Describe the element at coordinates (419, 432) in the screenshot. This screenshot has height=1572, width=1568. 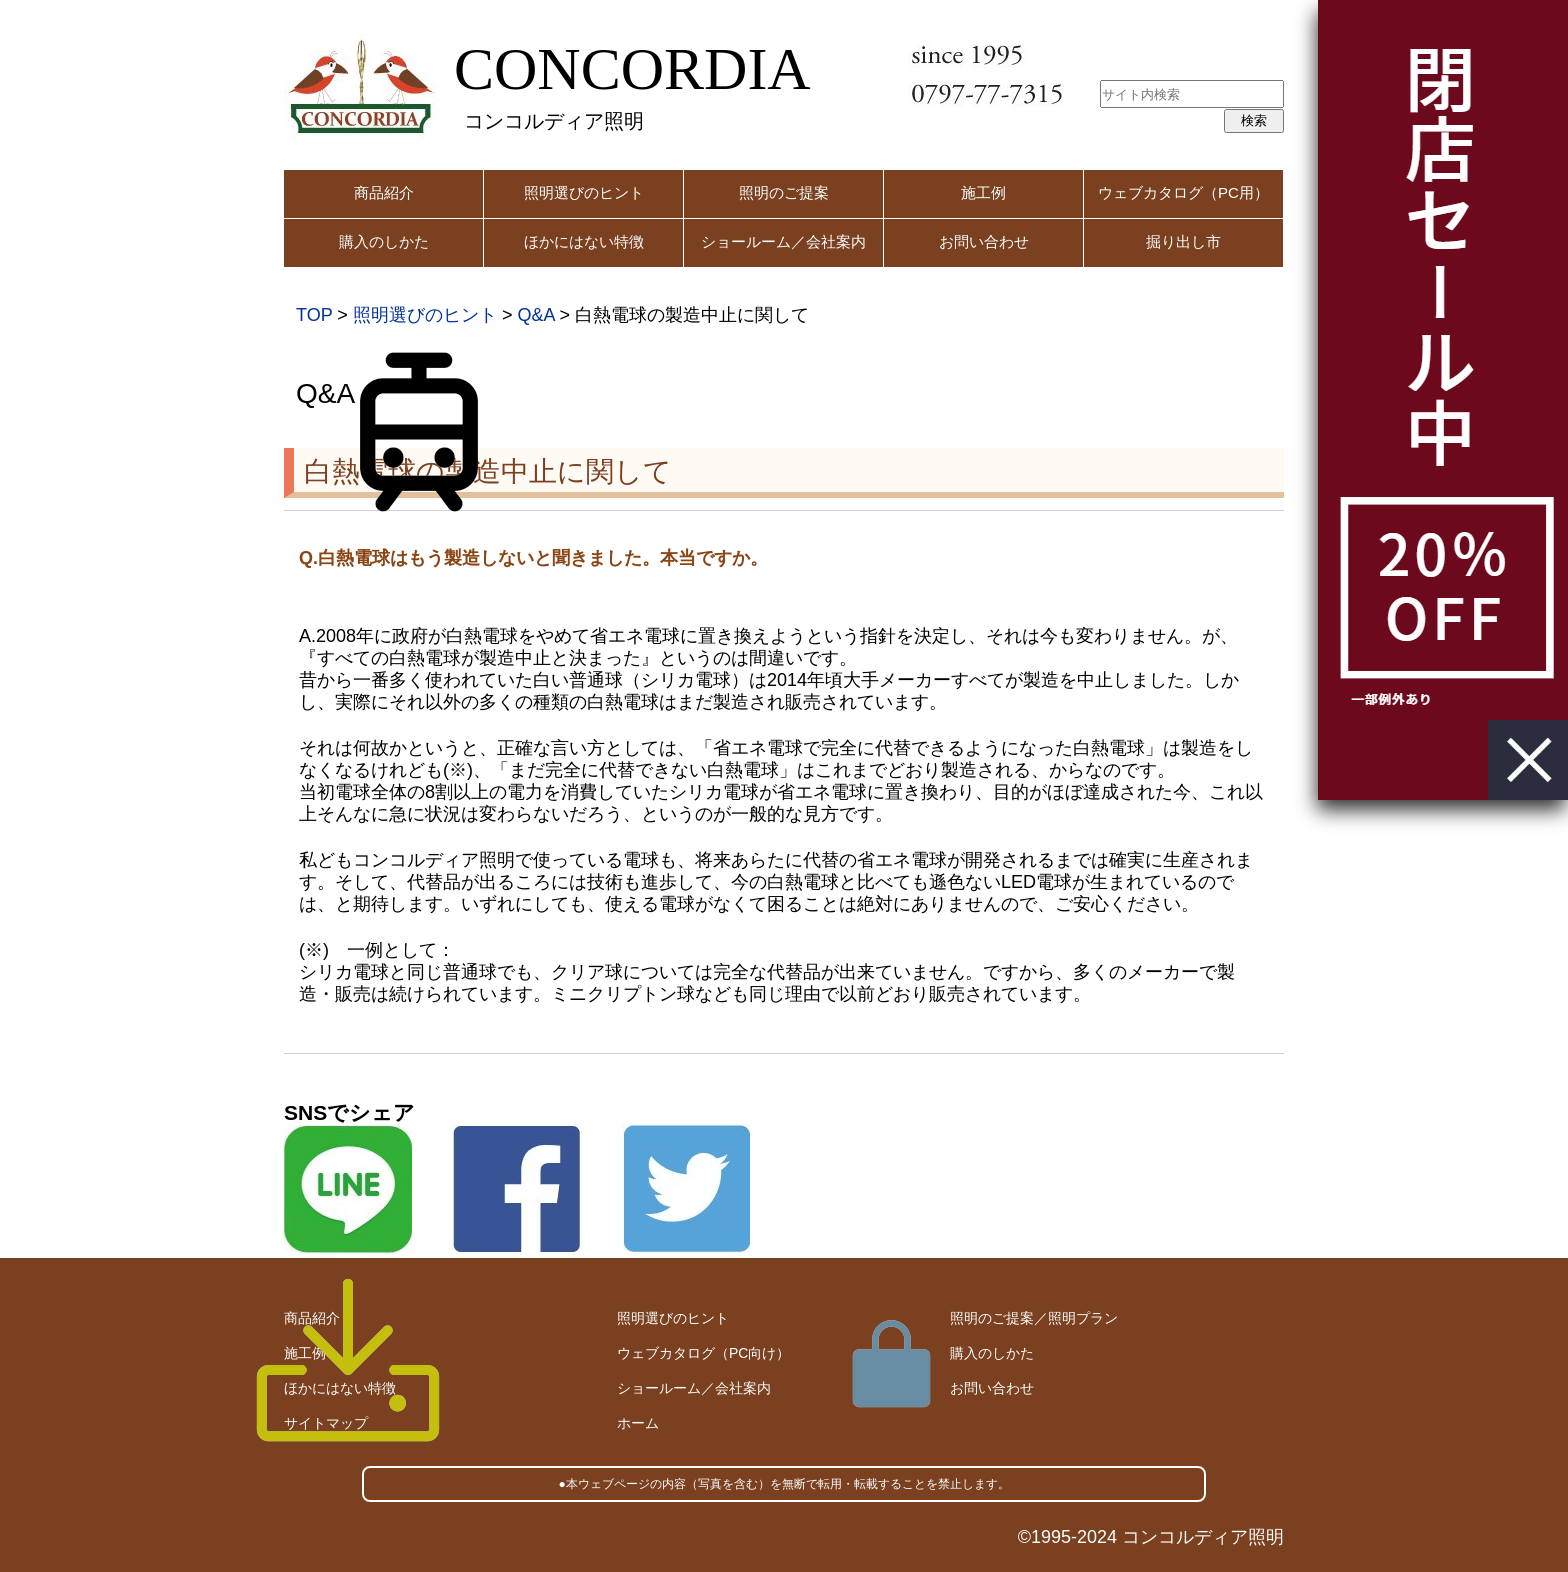
I see `view tram or light rail transit options` at that location.